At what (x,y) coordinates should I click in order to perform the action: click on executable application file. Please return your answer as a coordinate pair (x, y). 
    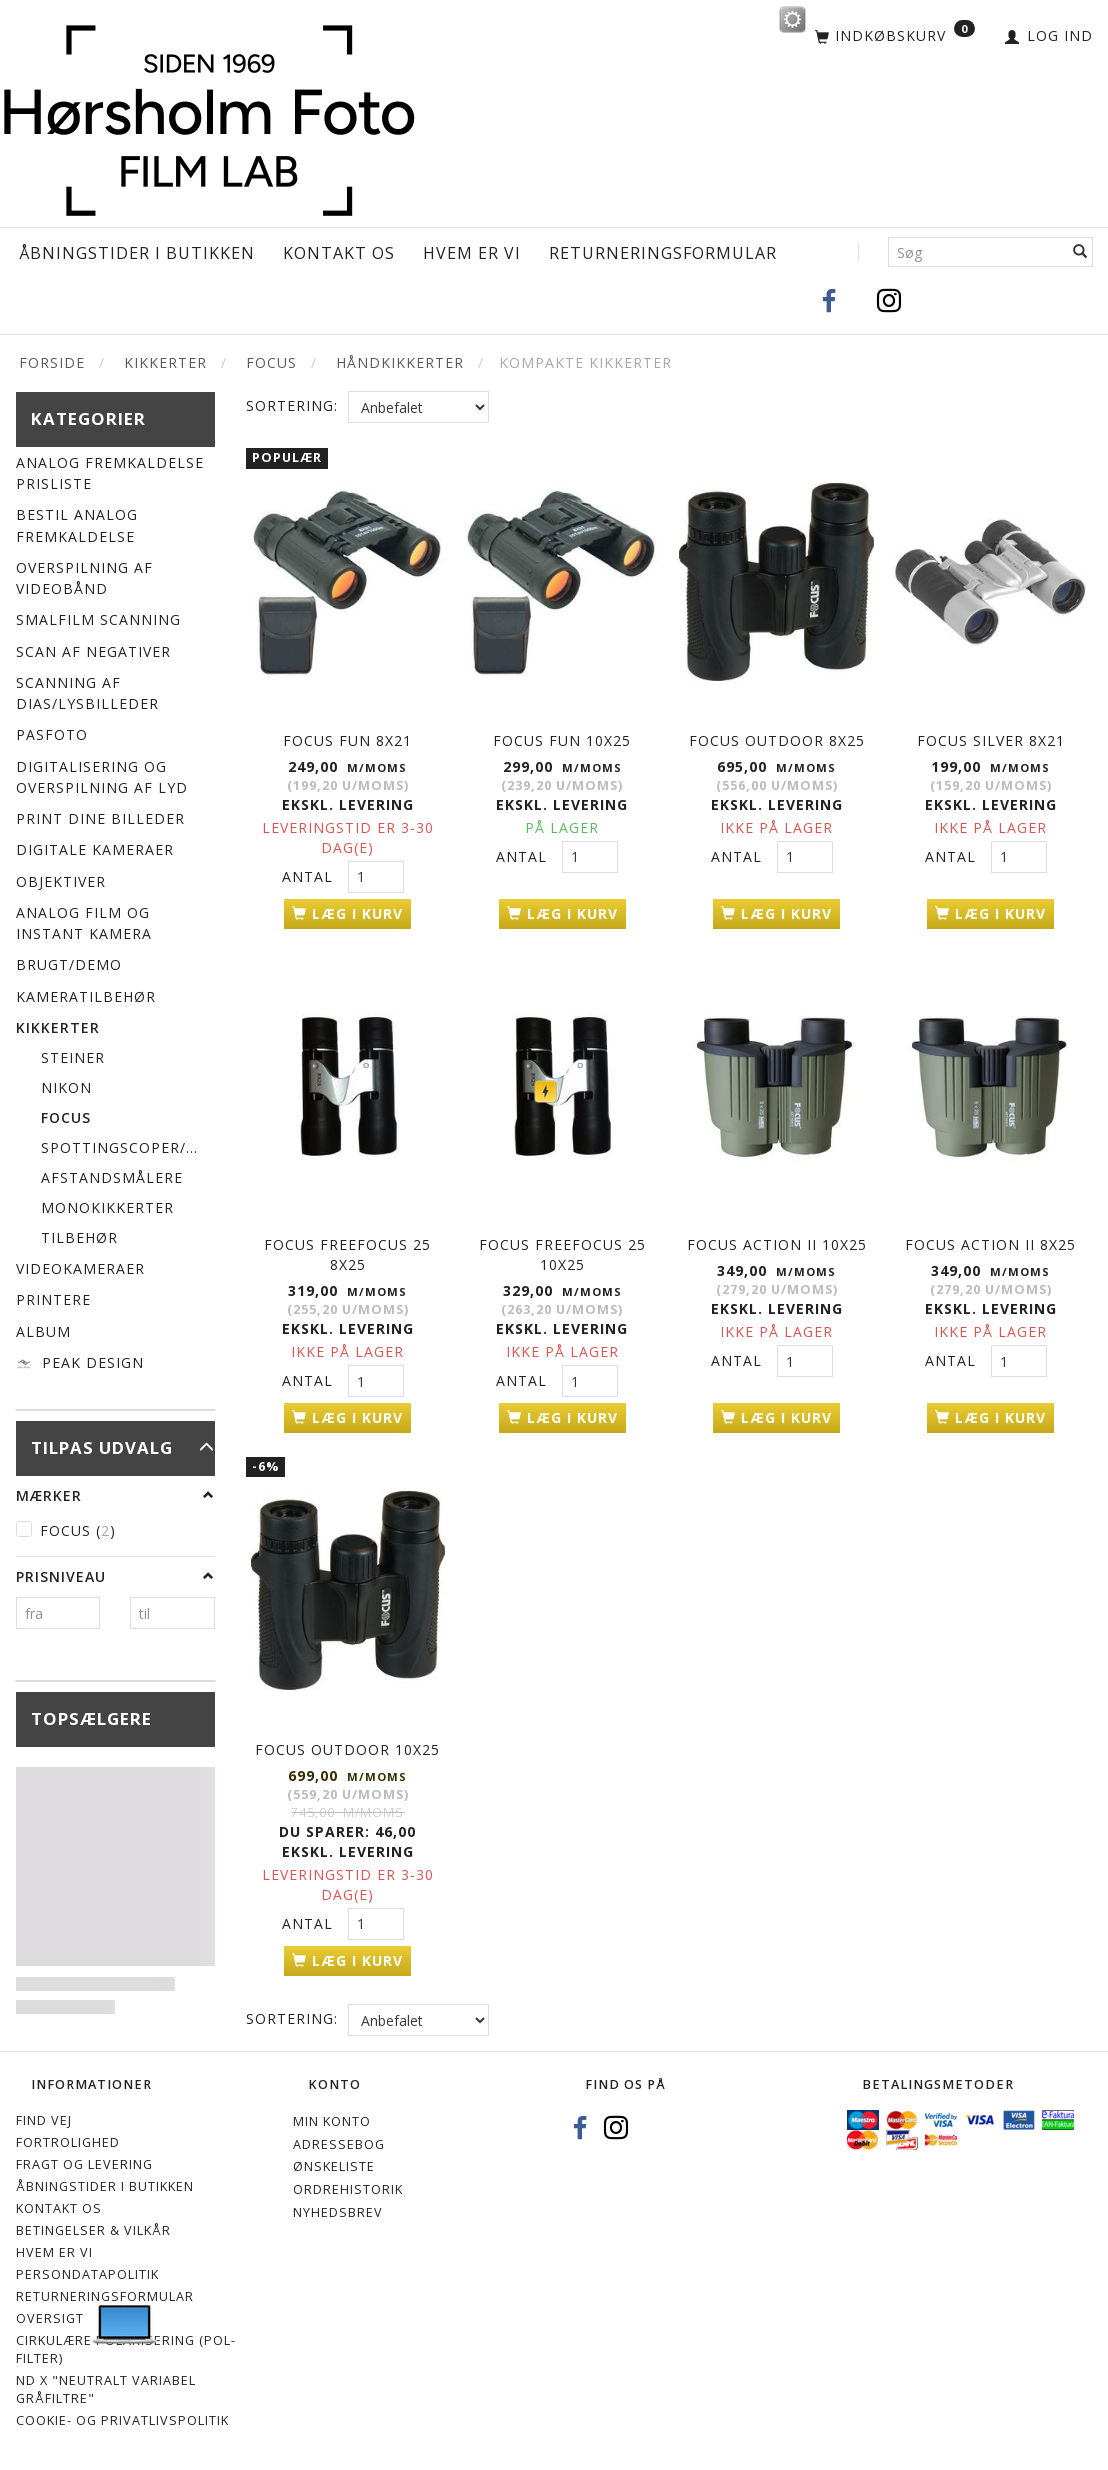
    Looking at the image, I should click on (792, 19).